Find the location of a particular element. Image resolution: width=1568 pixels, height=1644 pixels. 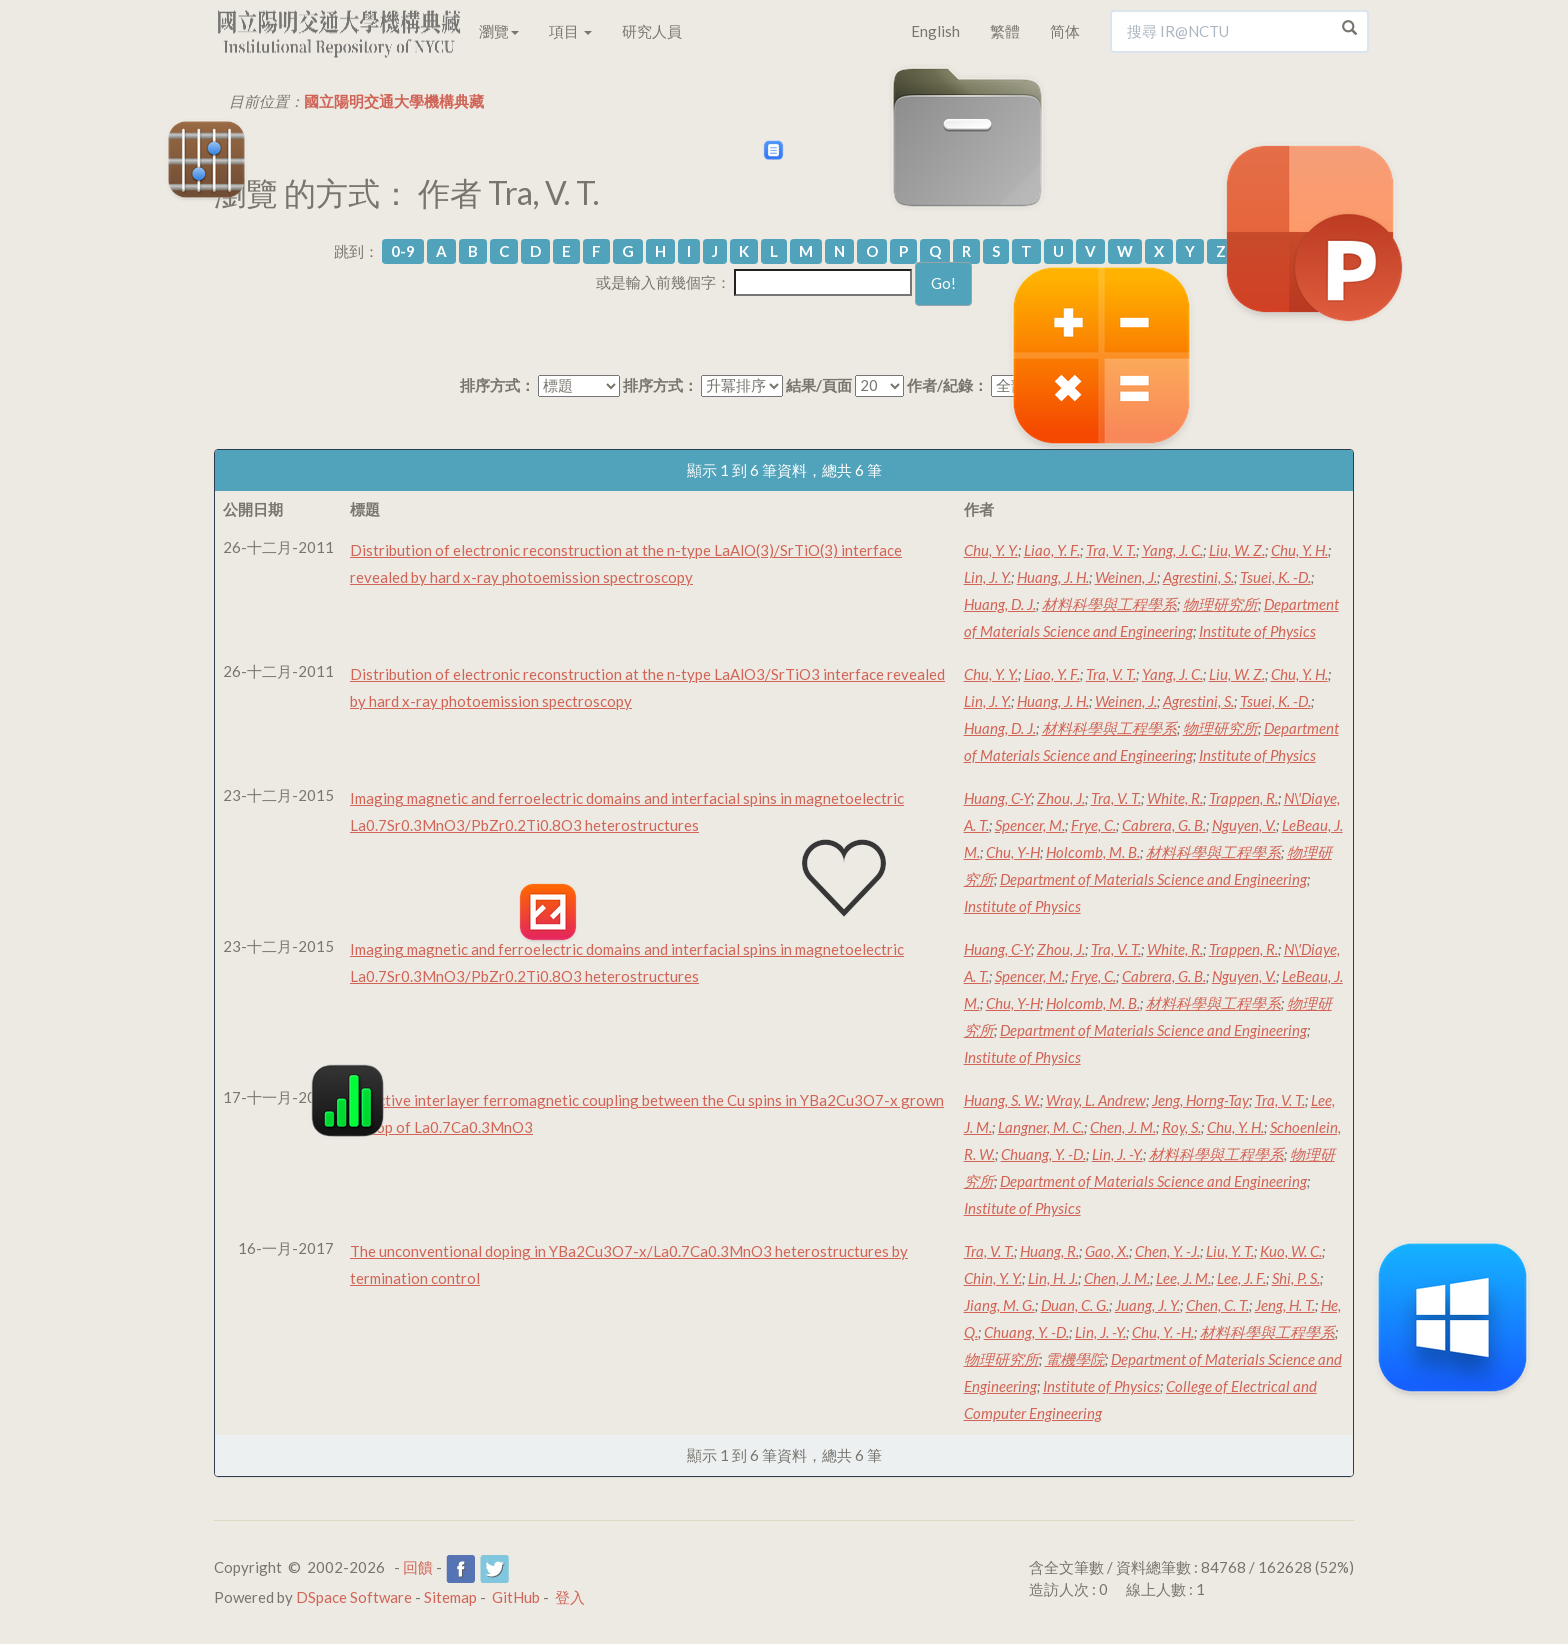

open Microsoft PowerPoint is located at coordinates (1310, 229).